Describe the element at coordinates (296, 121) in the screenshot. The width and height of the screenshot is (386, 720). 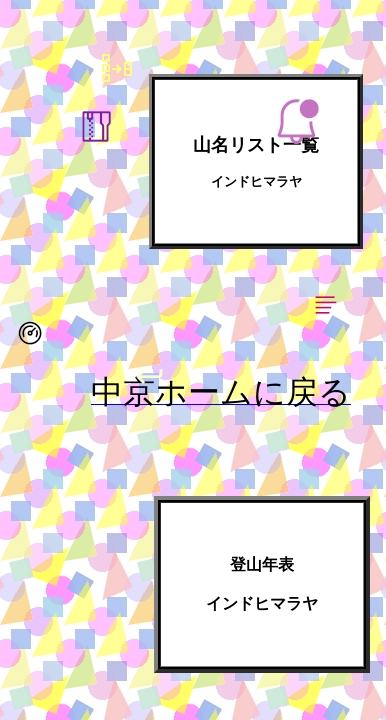
I see `indicates new notifications are available` at that location.